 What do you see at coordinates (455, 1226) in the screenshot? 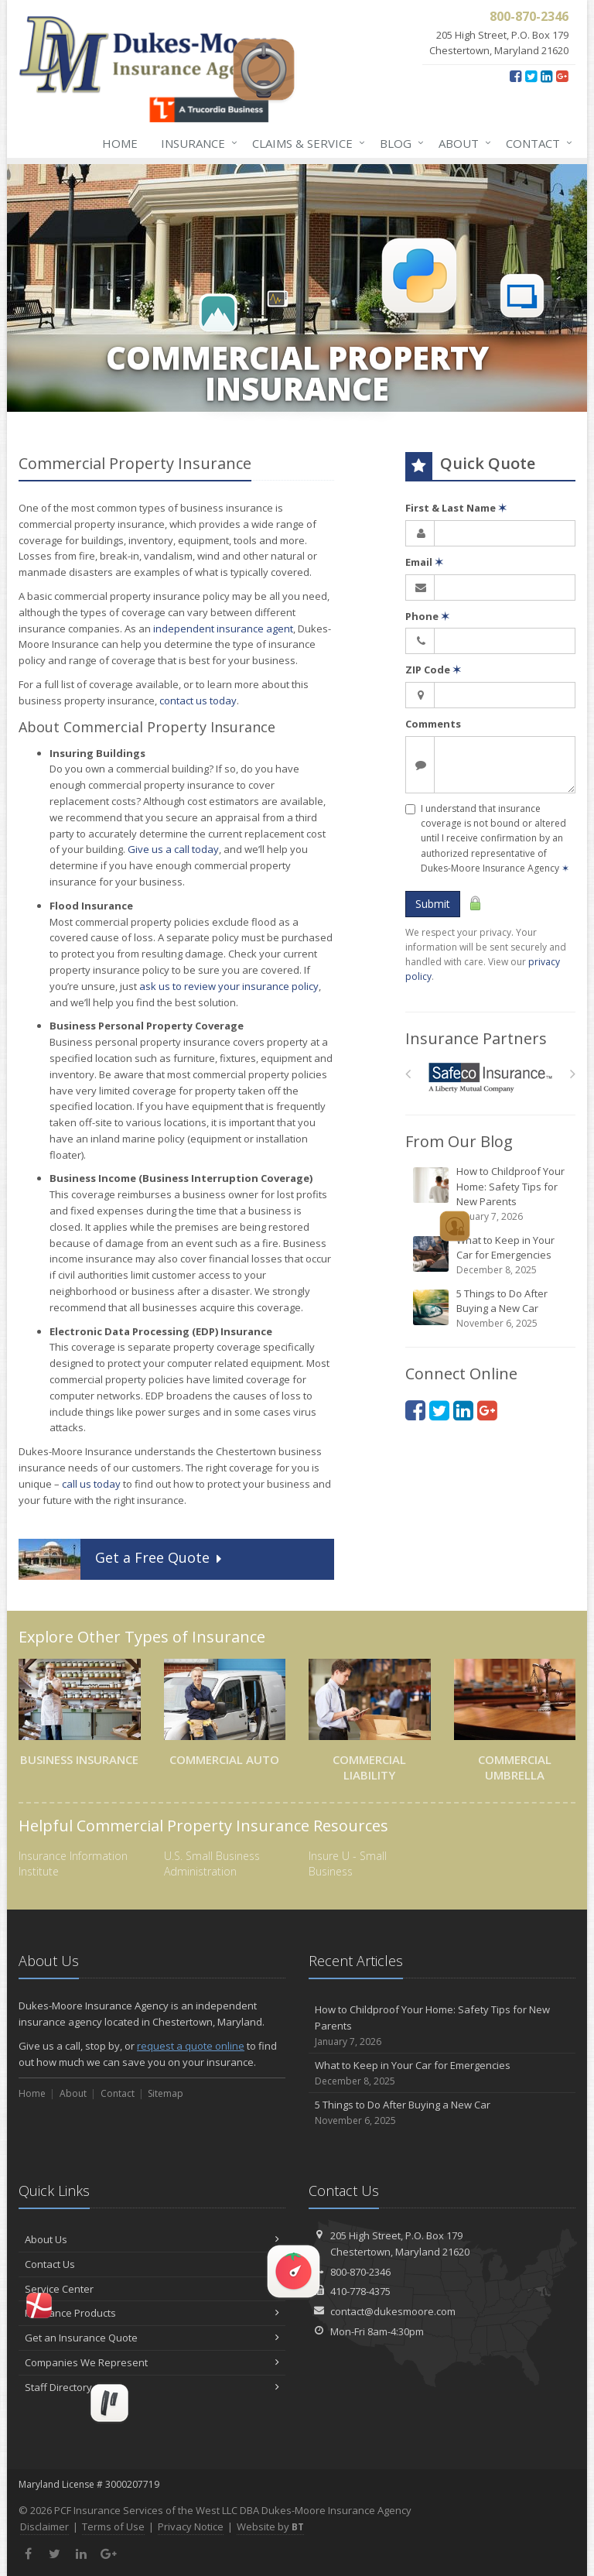
I see `configure network information service (NIS) settings` at bounding box center [455, 1226].